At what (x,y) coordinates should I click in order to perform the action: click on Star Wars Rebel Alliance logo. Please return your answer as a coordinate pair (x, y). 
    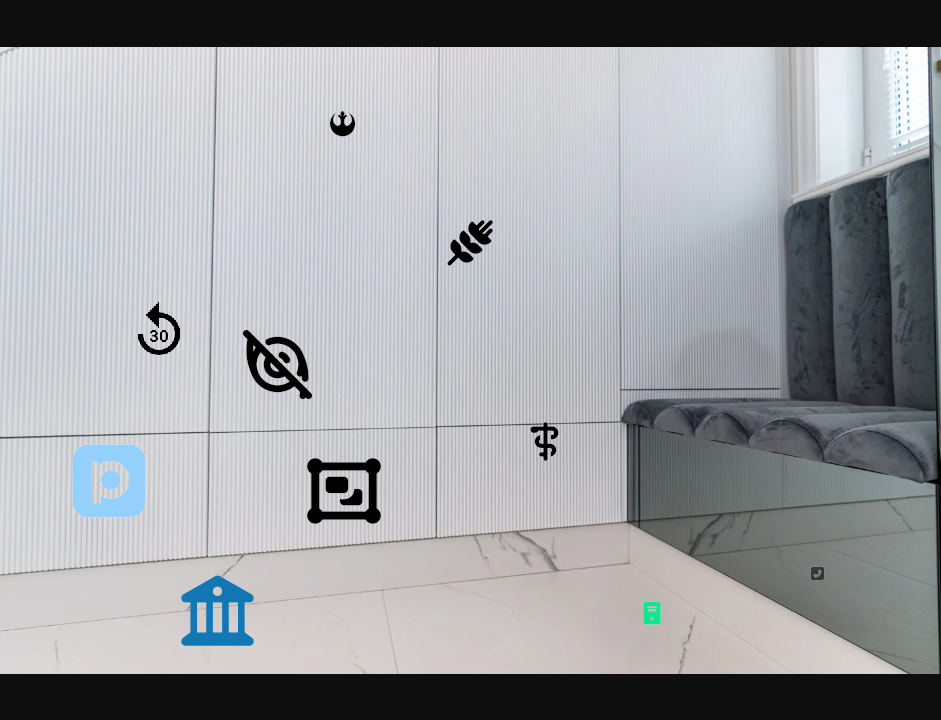
    Looking at the image, I should click on (342, 123).